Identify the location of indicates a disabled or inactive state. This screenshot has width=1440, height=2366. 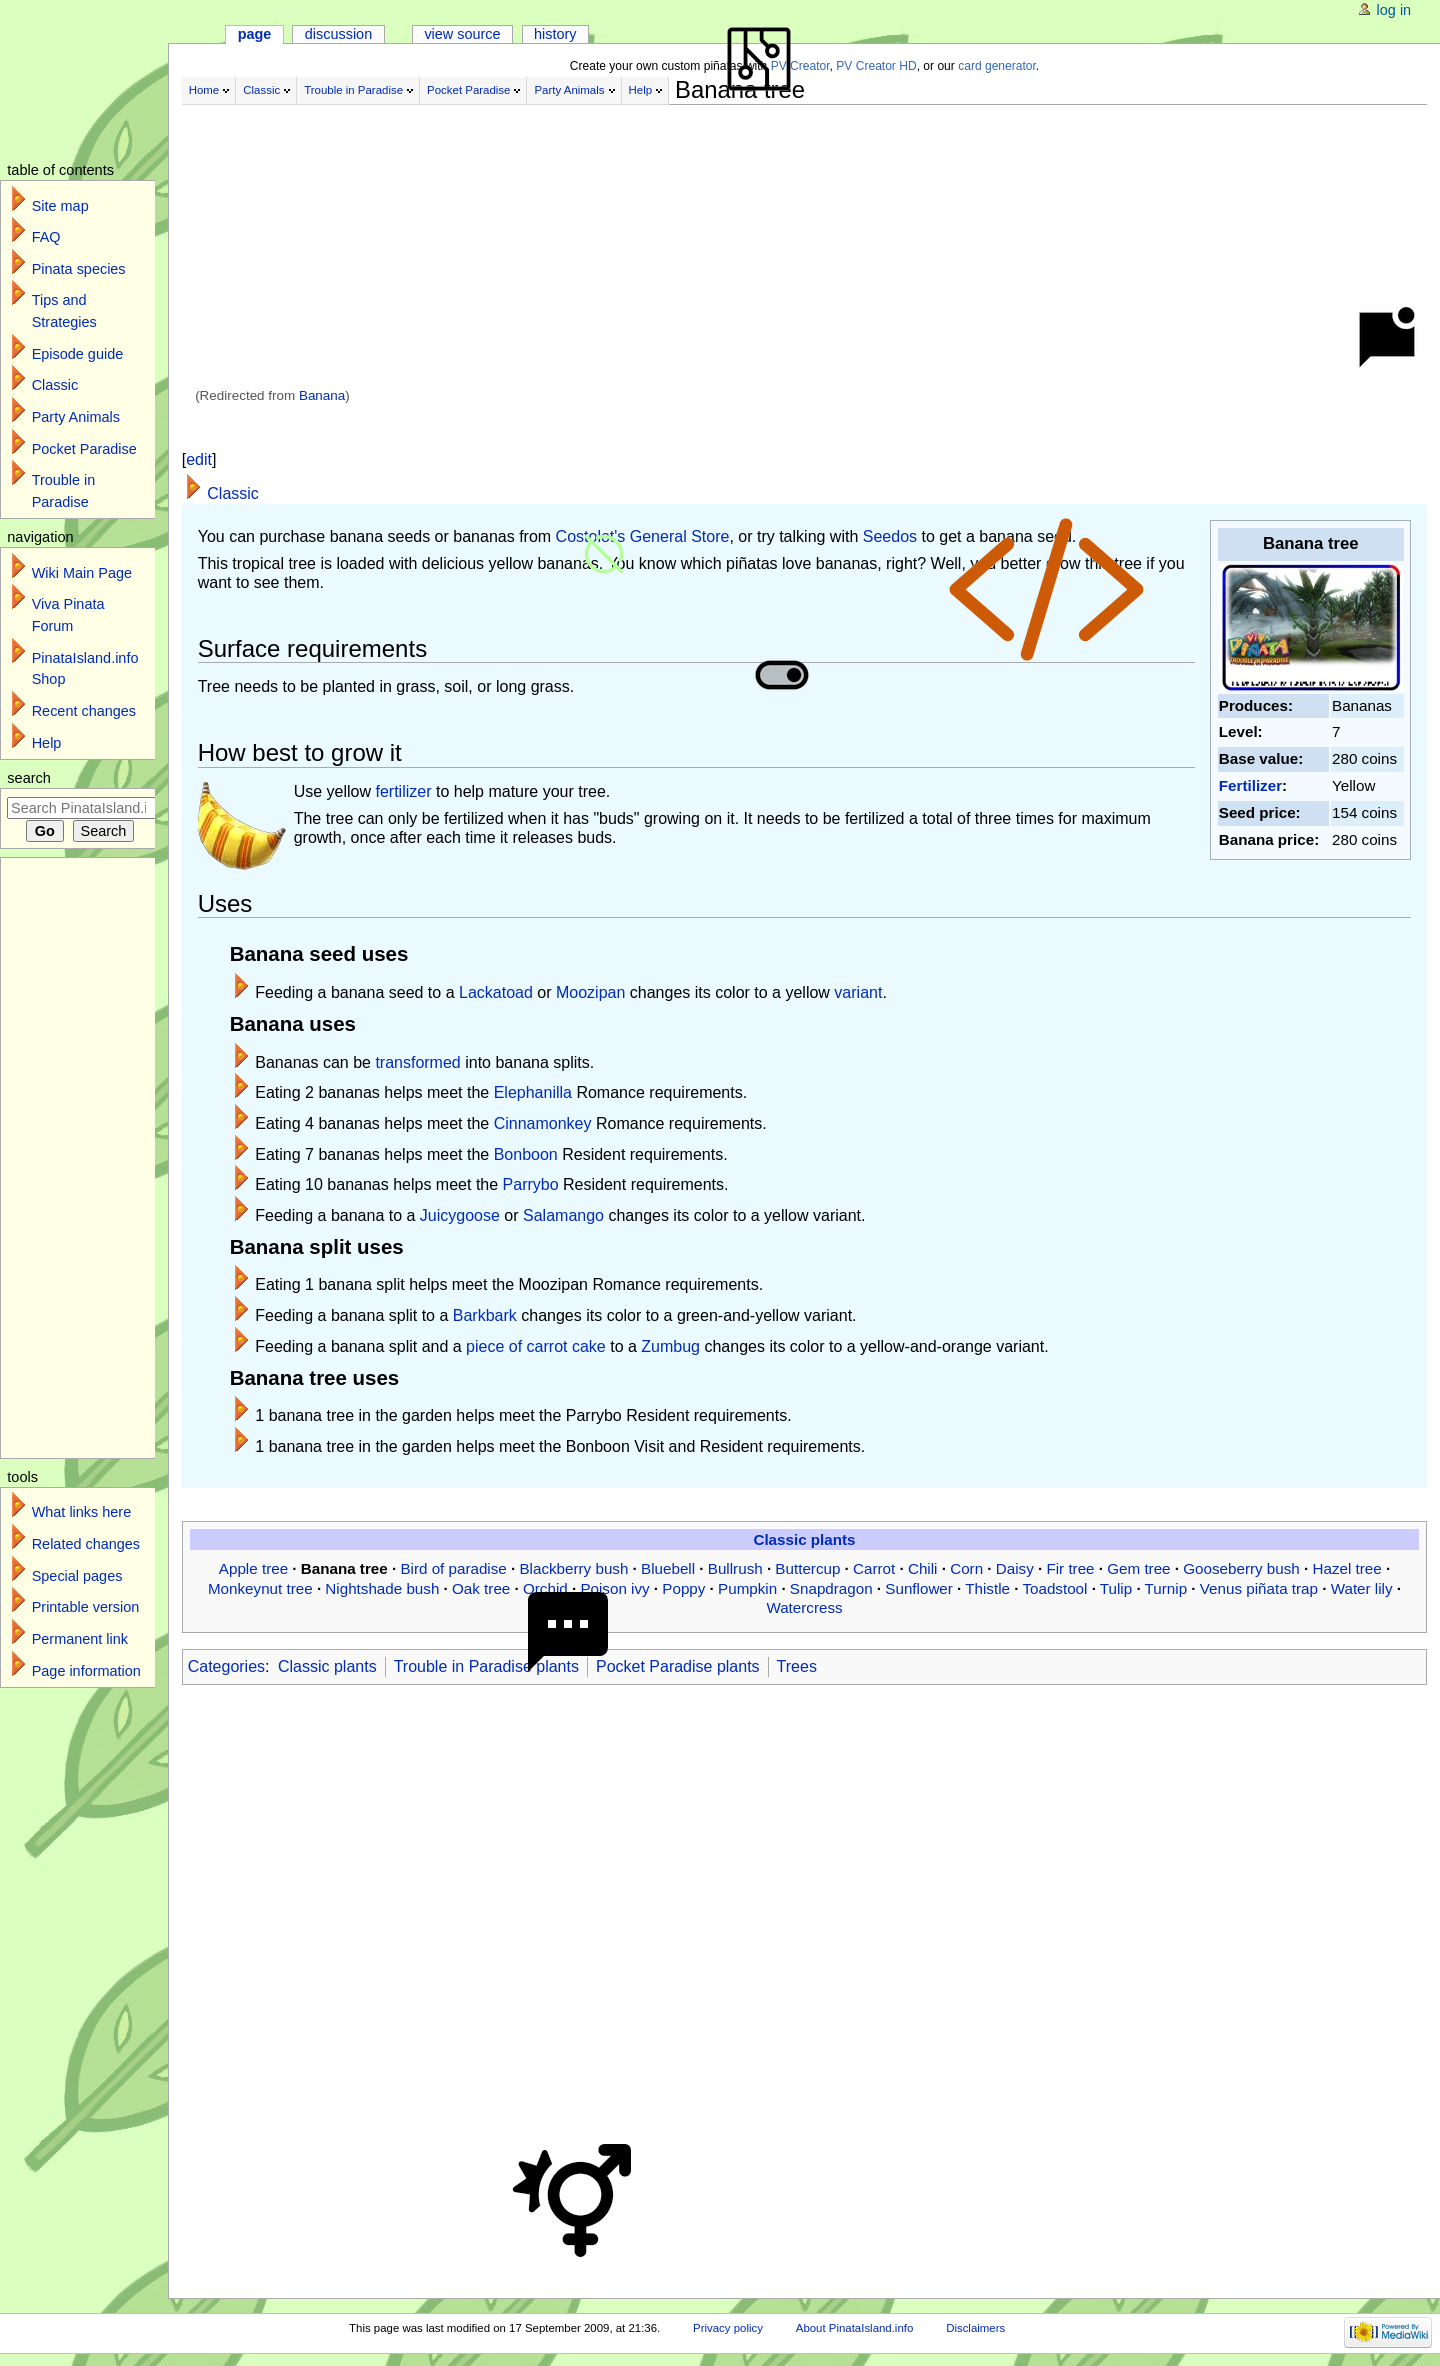
(604, 554).